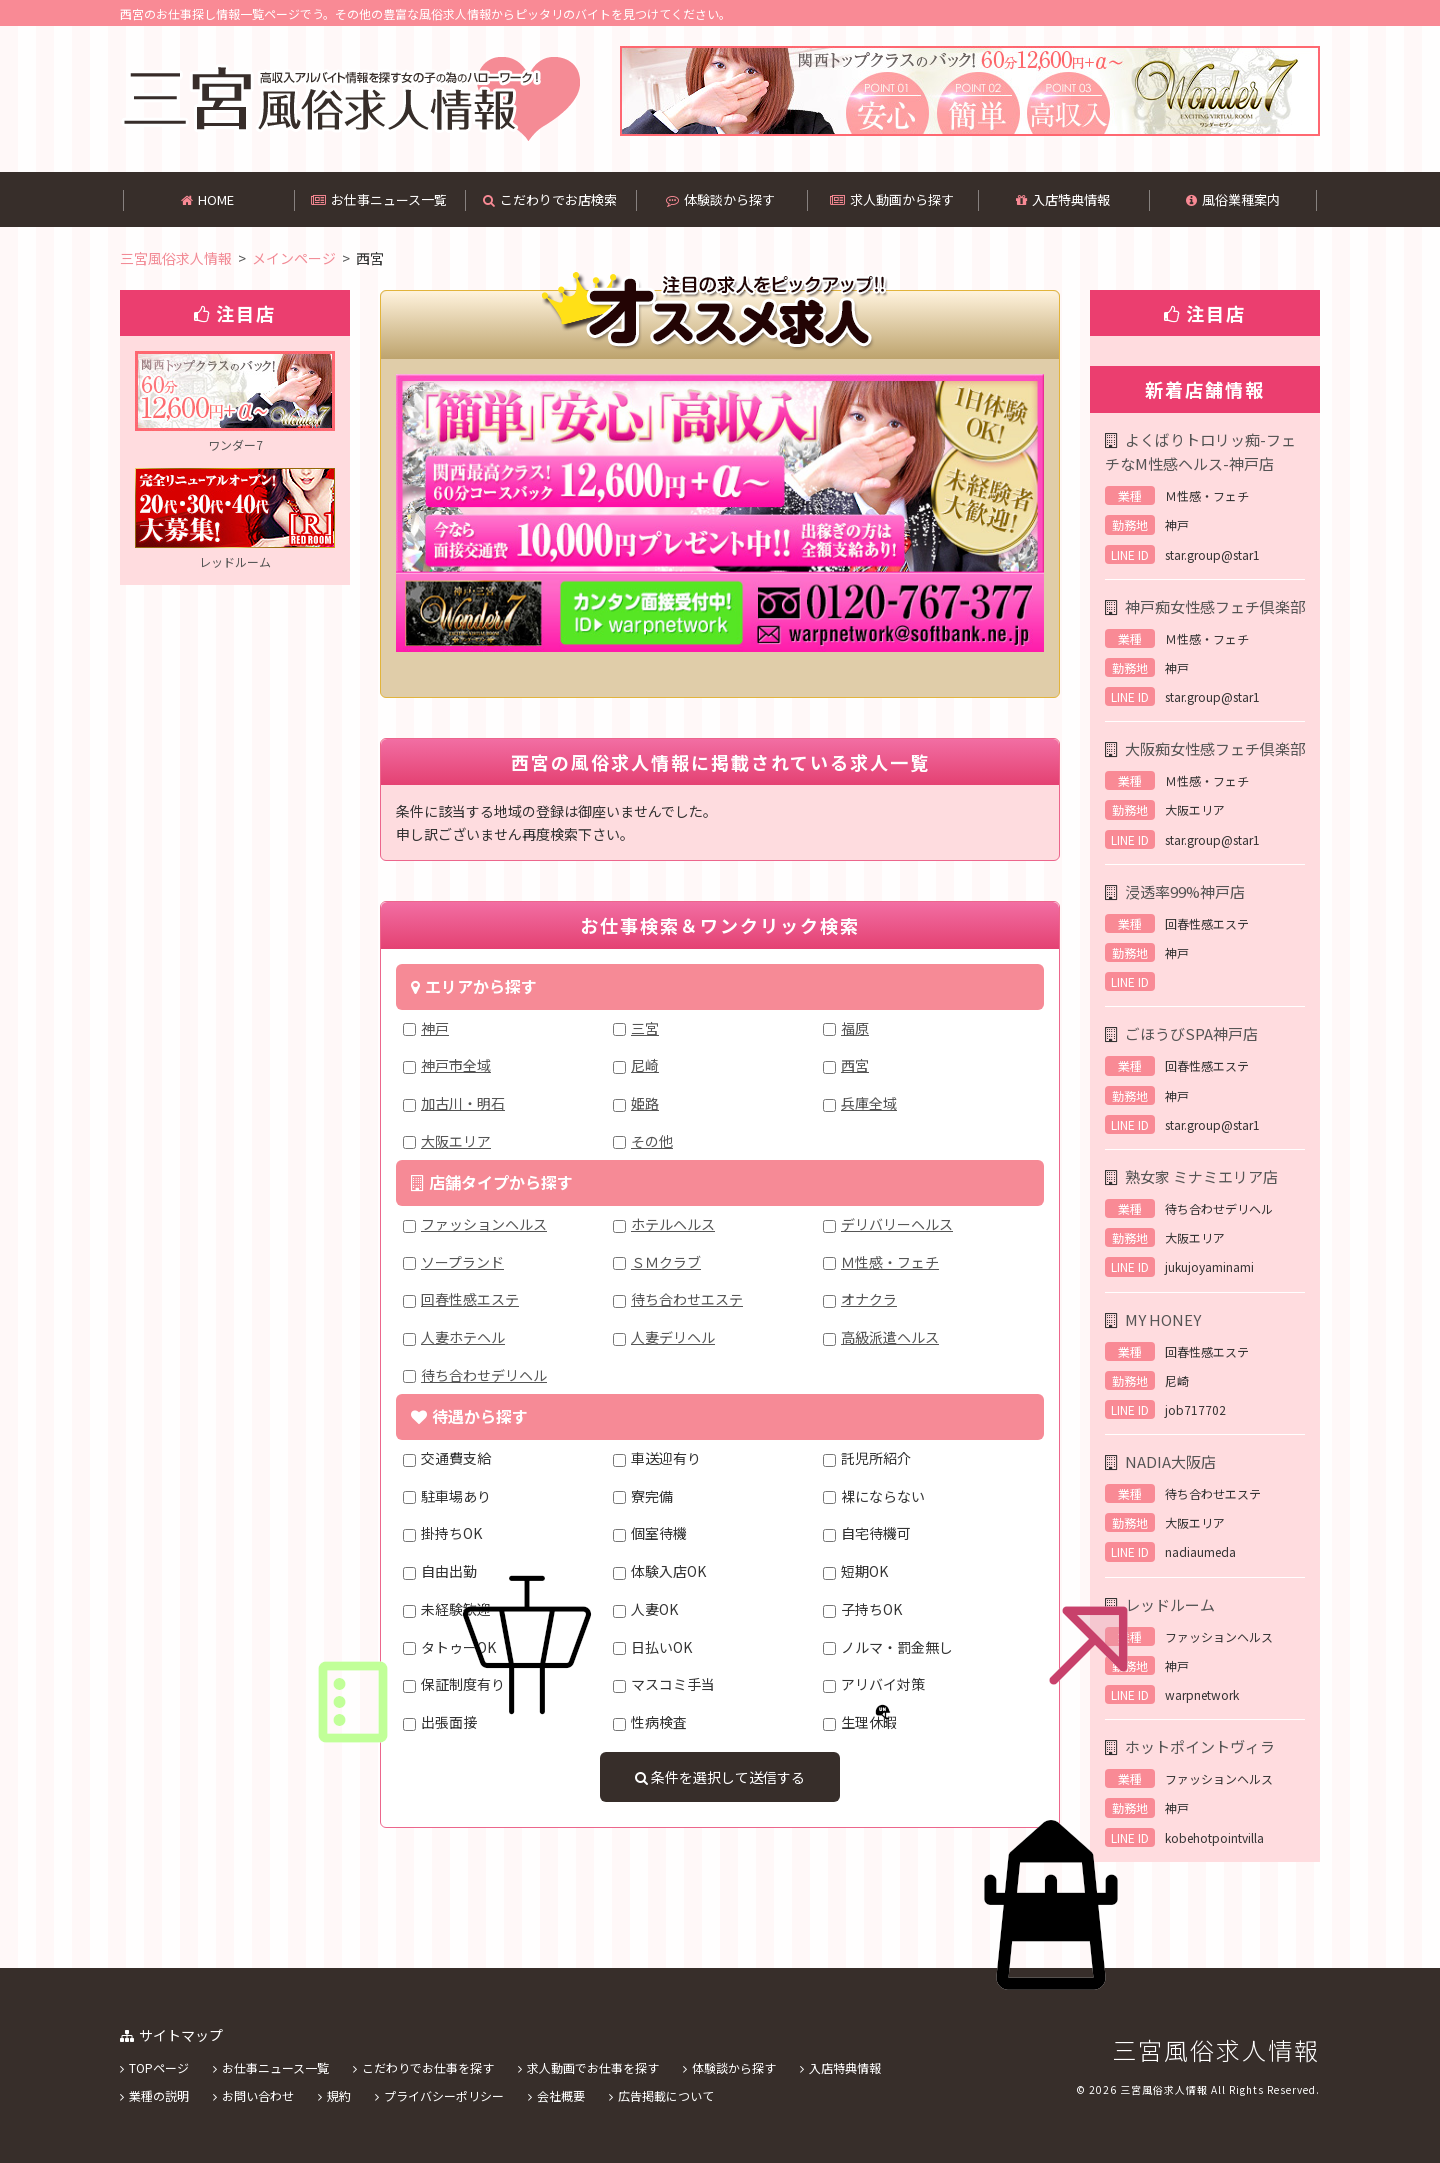 This screenshot has height=2163, width=1440. I want to click on access website accessibility or guidance features, so click(1051, 1911).